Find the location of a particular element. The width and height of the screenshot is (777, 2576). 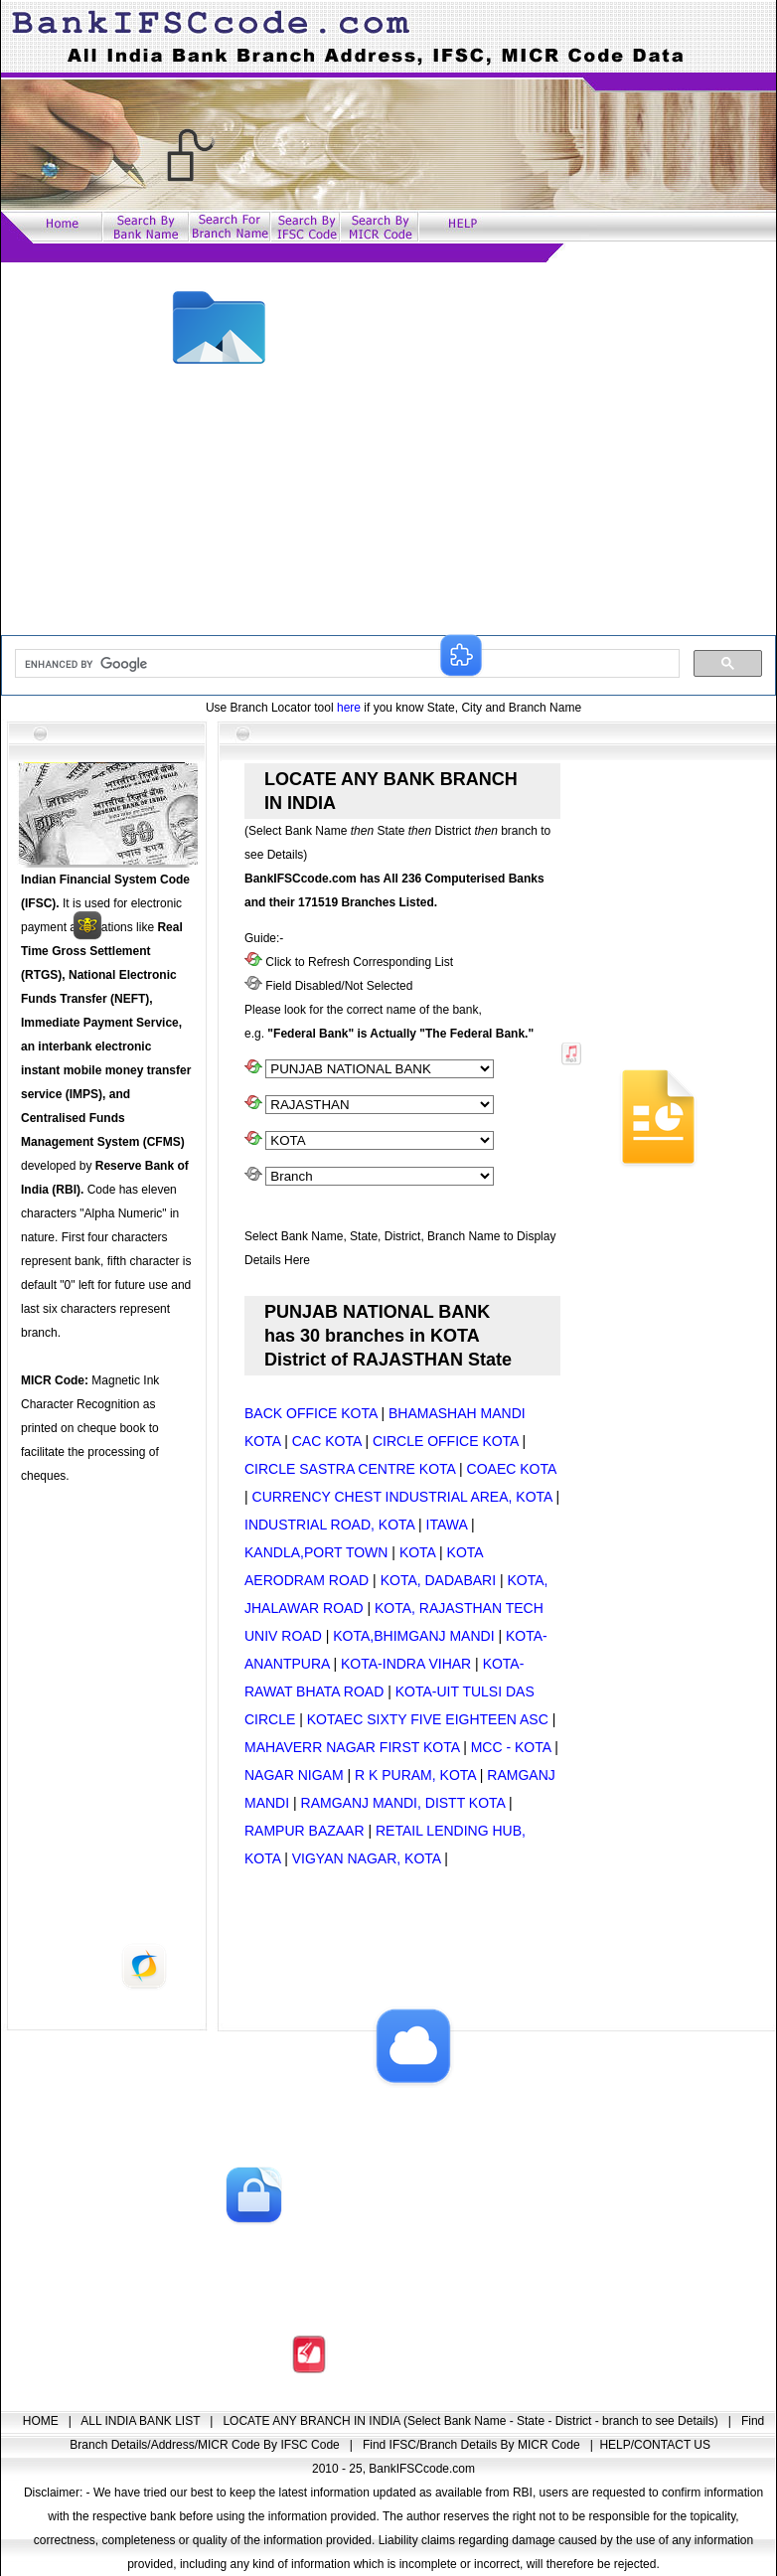

open an eps vector file is located at coordinates (309, 2354).